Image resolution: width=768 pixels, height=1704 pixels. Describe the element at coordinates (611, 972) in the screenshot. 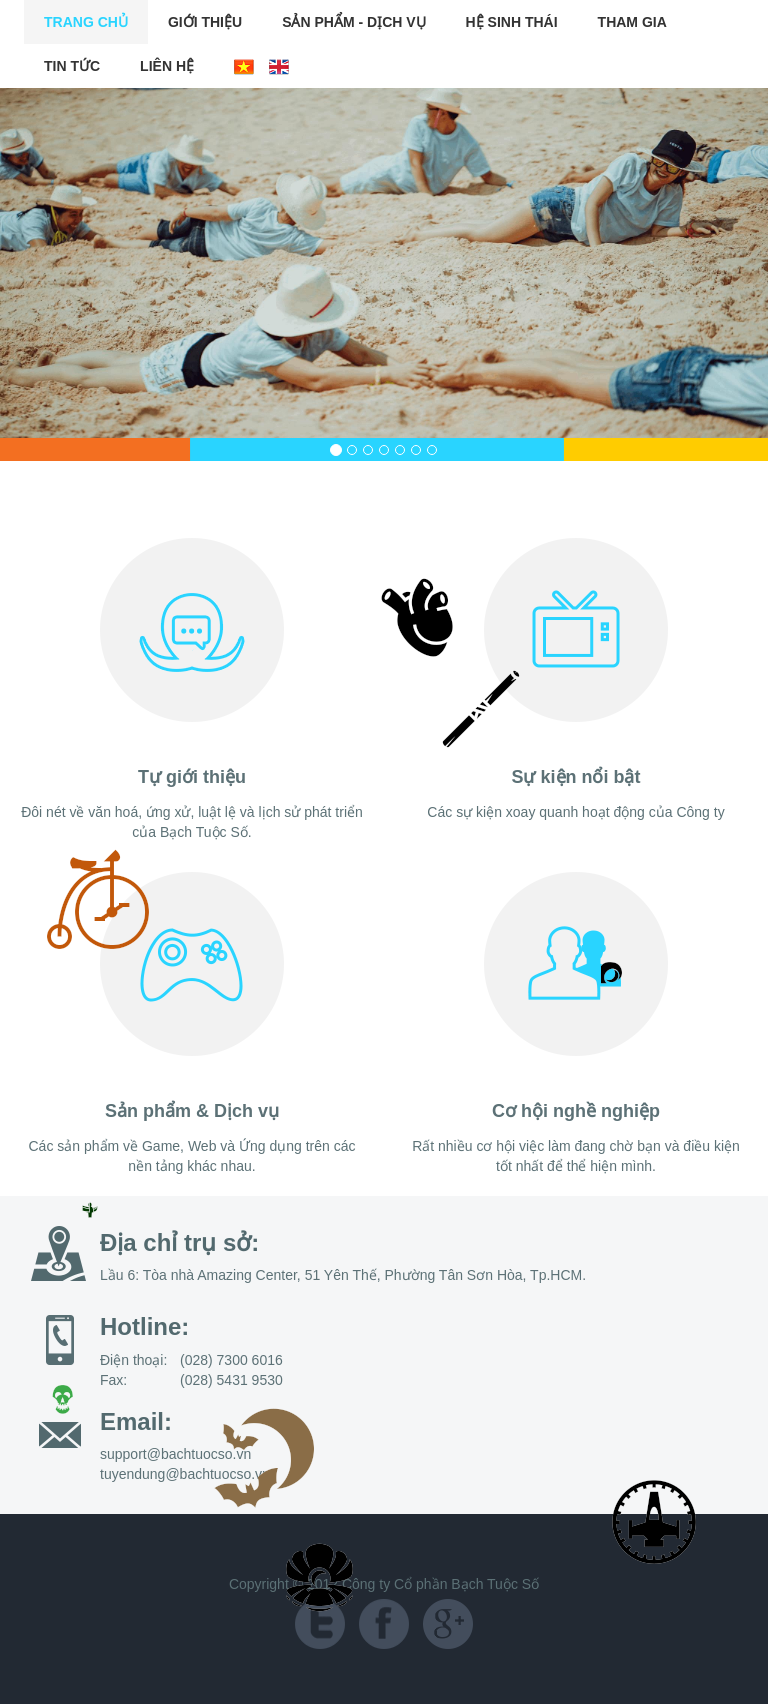

I see `select tentacle or sea creature ability` at that location.